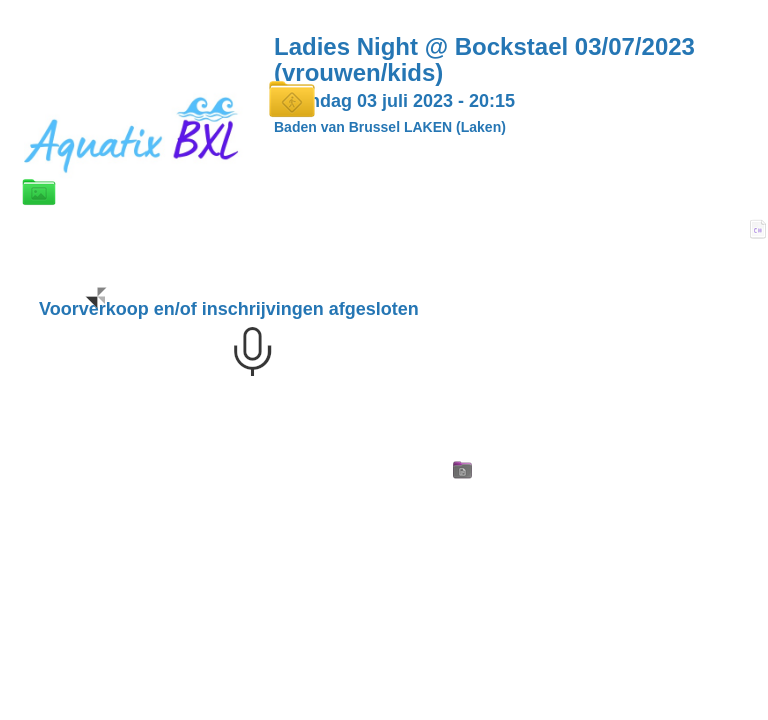 This screenshot has width=768, height=720. What do you see at coordinates (252, 351) in the screenshot?
I see `access microphone settings` at bounding box center [252, 351].